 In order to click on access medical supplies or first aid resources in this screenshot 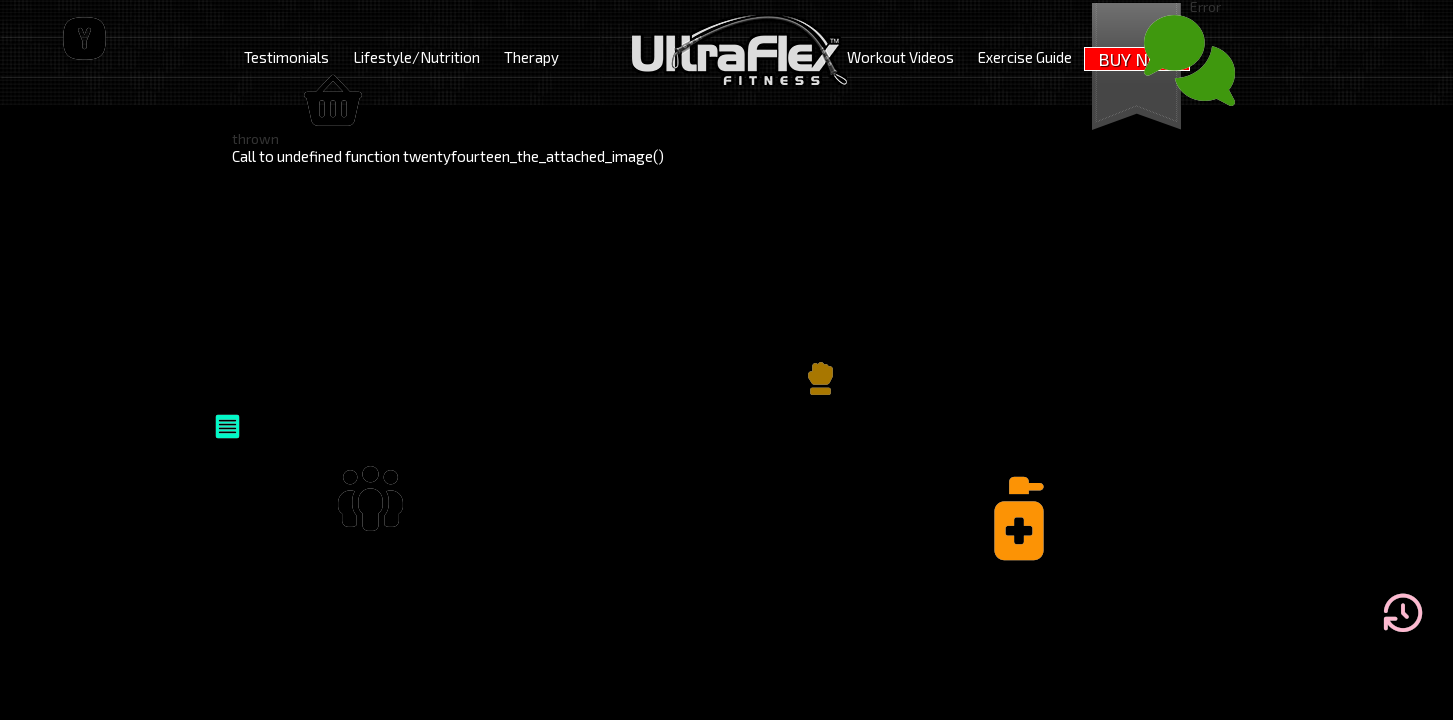, I will do `click(1019, 521)`.